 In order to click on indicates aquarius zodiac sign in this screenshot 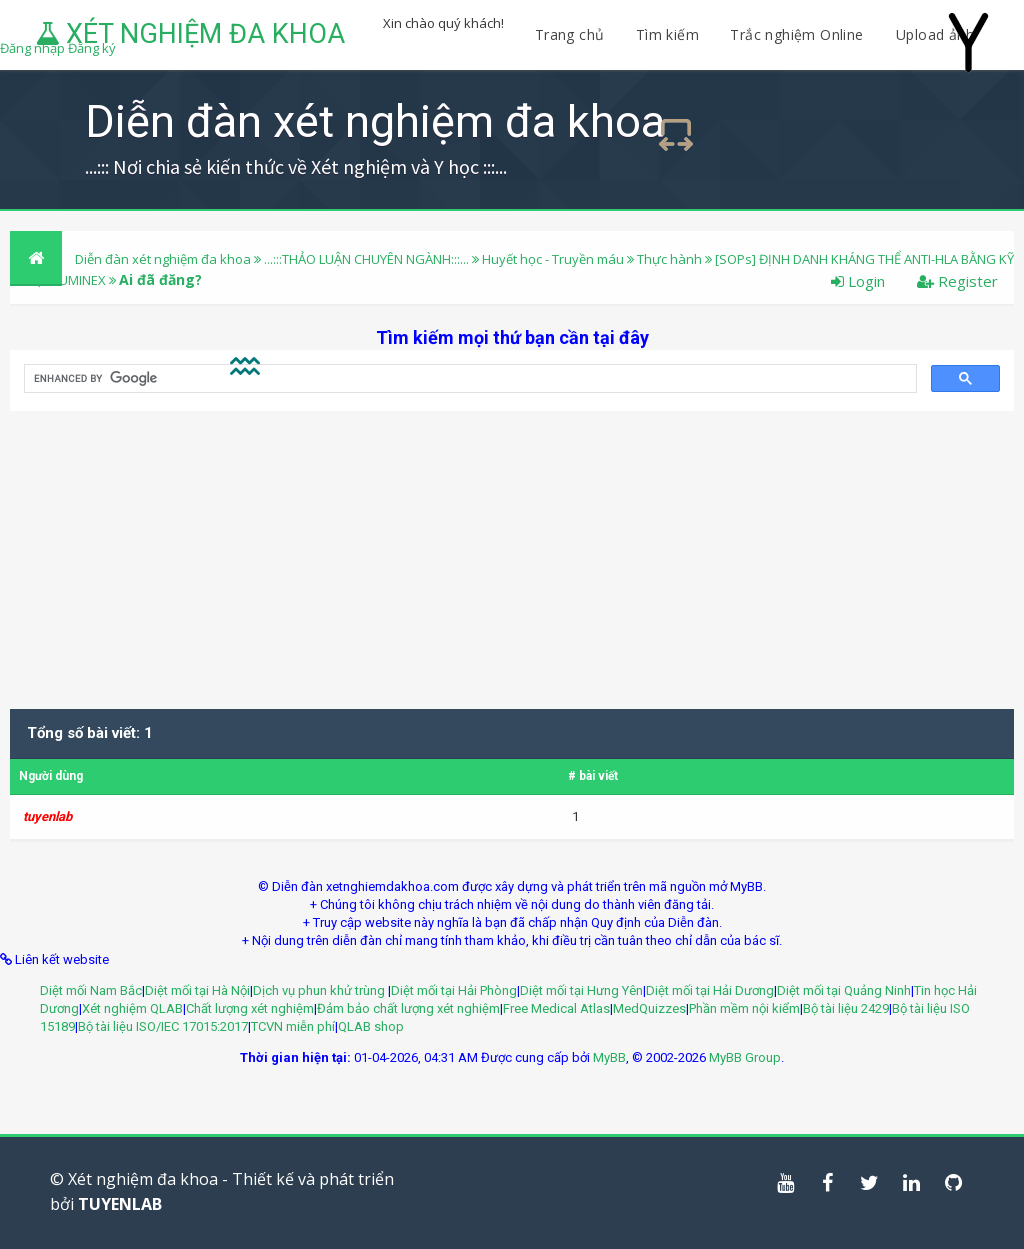, I will do `click(245, 366)`.